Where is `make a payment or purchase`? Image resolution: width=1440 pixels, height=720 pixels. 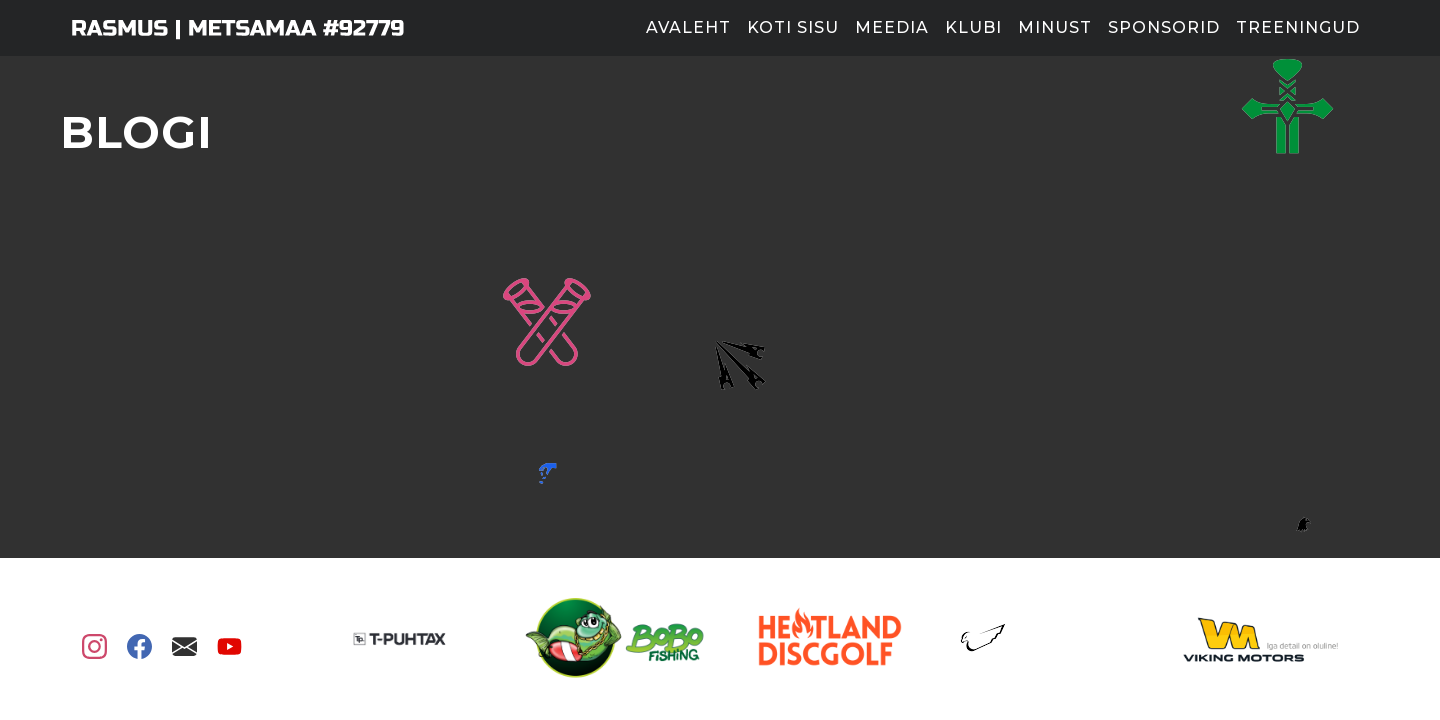
make a payment or purchase is located at coordinates (545, 473).